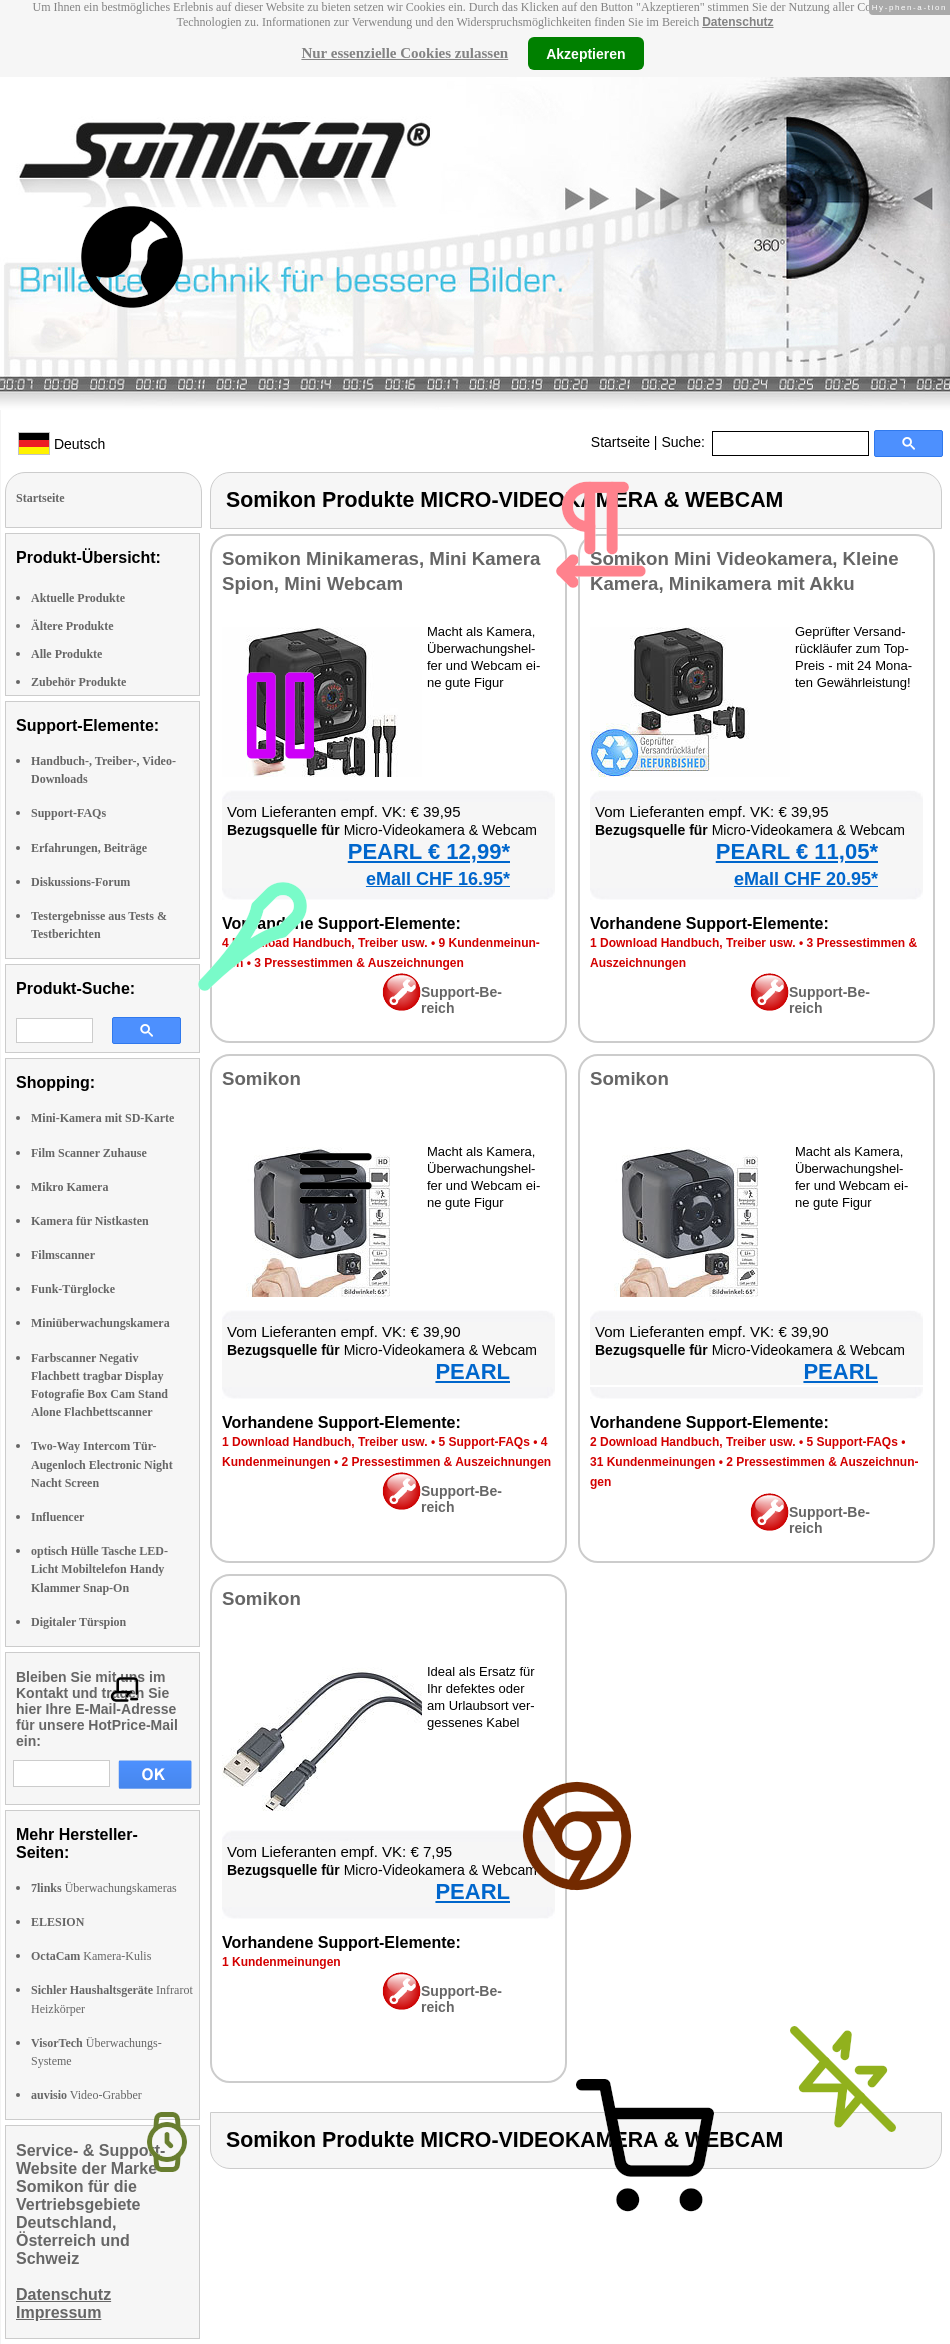 This screenshot has width=950, height=2344. Describe the element at coordinates (577, 1836) in the screenshot. I see `open Google Chrome browser` at that location.